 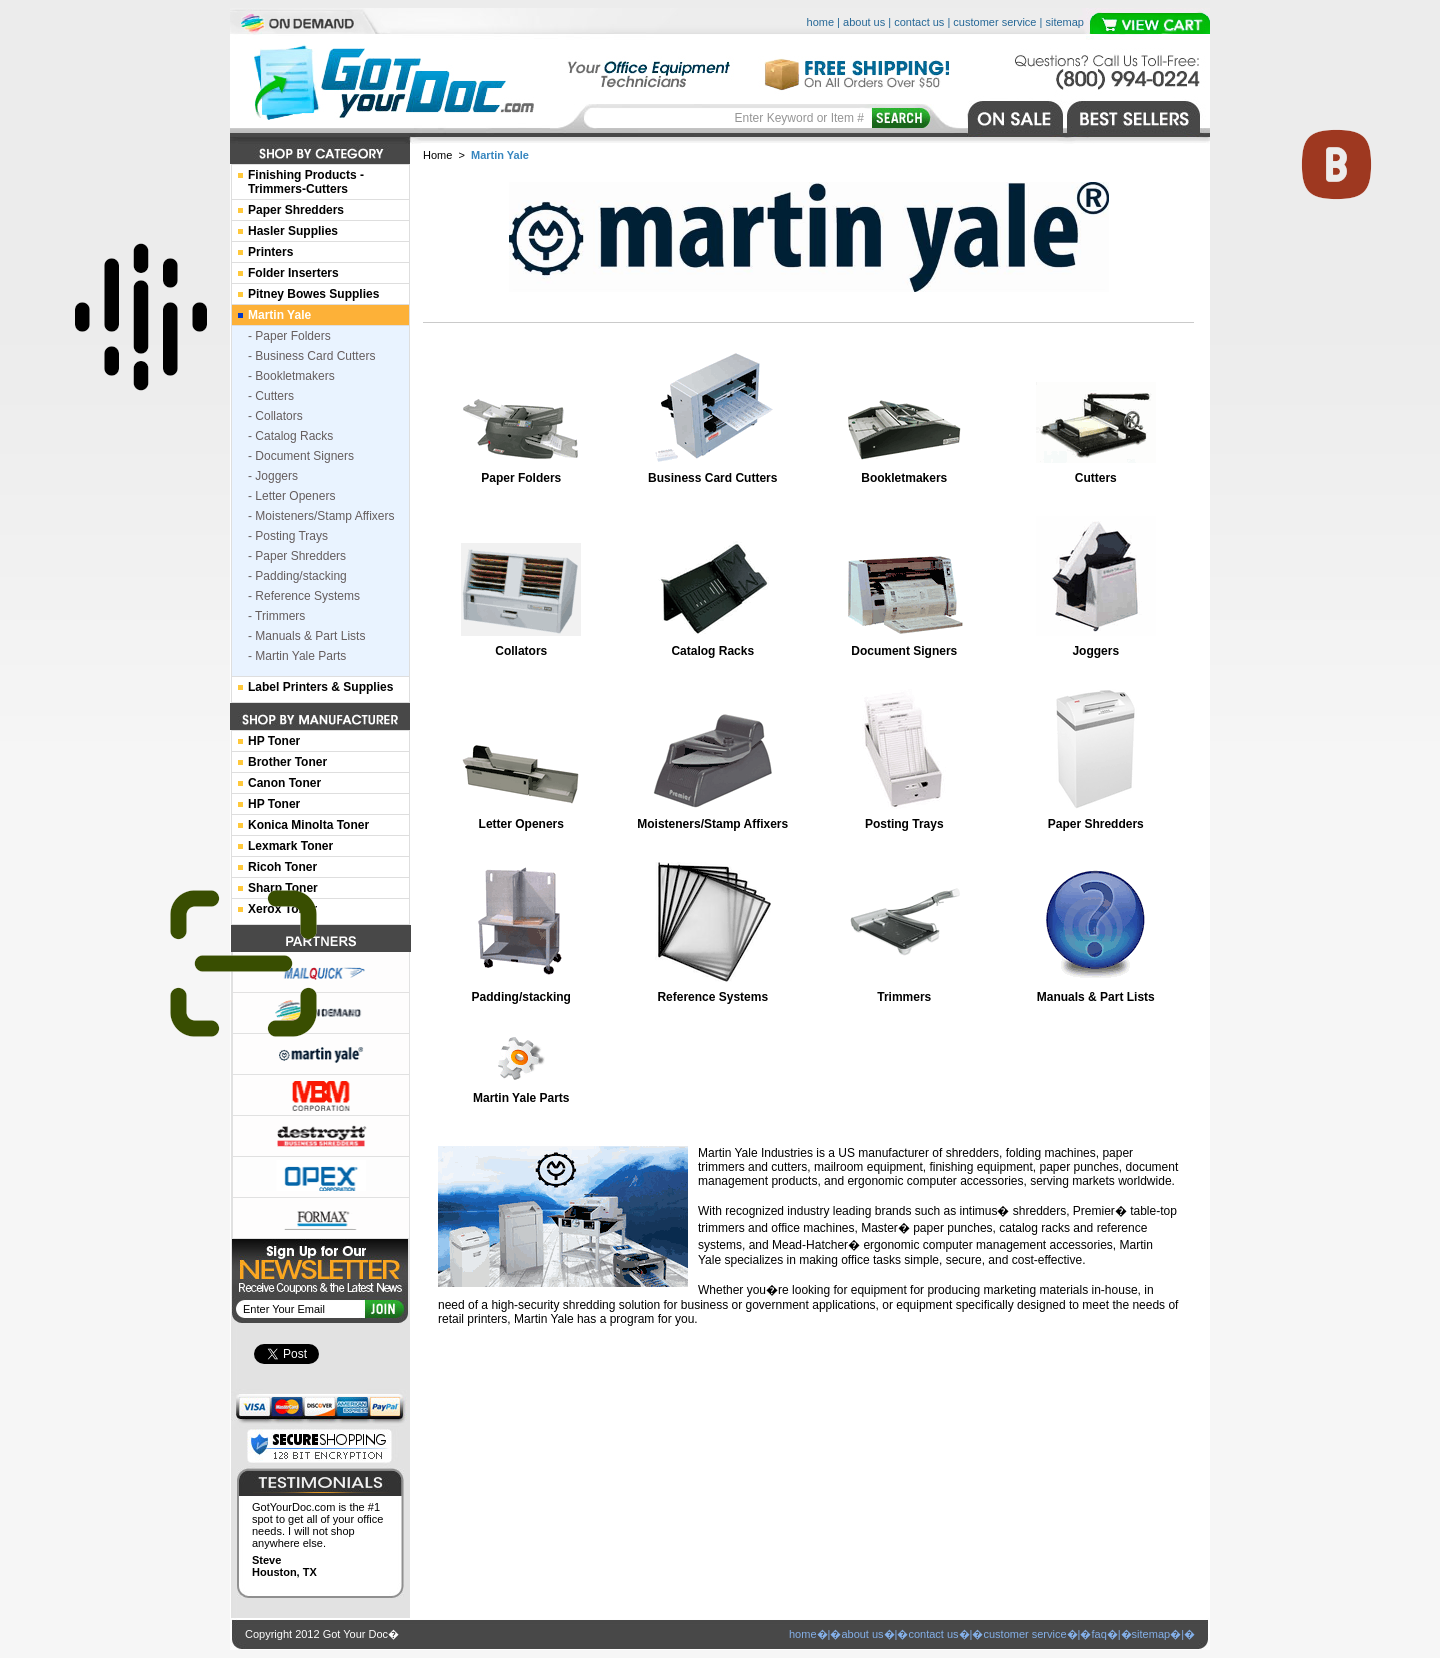 What do you see at coordinates (141, 317) in the screenshot?
I see `open Google Podcasts` at bounding box center [141, 317].